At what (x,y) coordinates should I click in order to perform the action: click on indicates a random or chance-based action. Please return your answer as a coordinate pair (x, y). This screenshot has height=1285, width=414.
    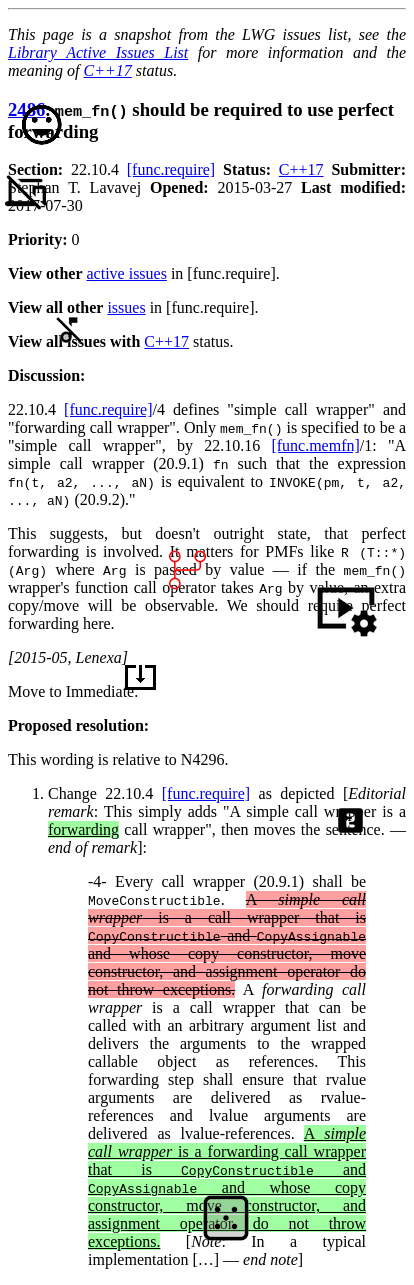
    Looking at the image, I should click on (226, 1218).